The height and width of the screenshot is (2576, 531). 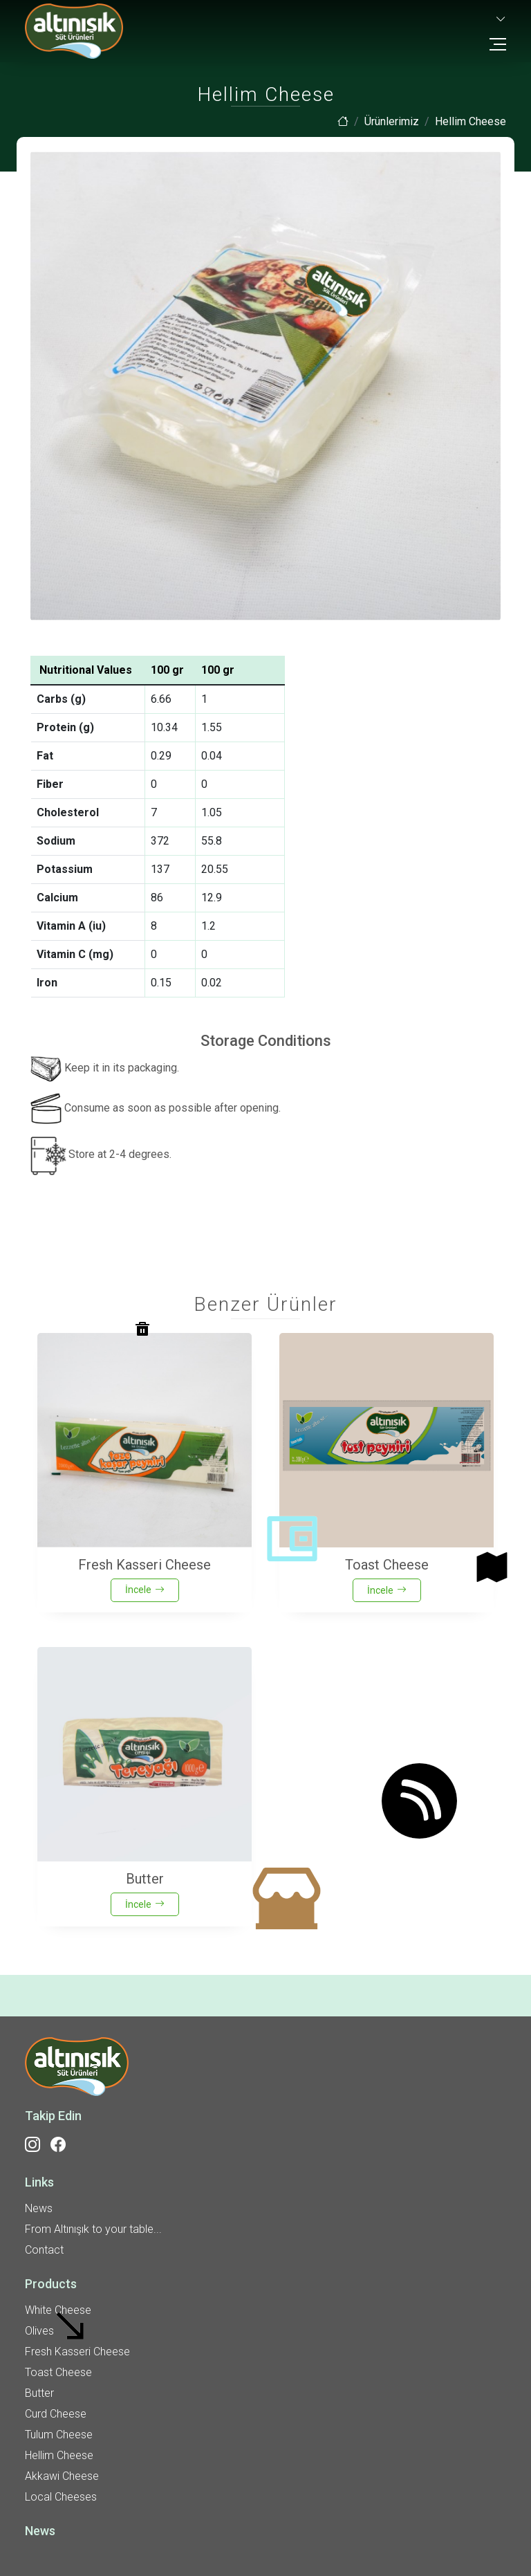 I want to click on open the store or marketplace, so click(x=286, y=1898).